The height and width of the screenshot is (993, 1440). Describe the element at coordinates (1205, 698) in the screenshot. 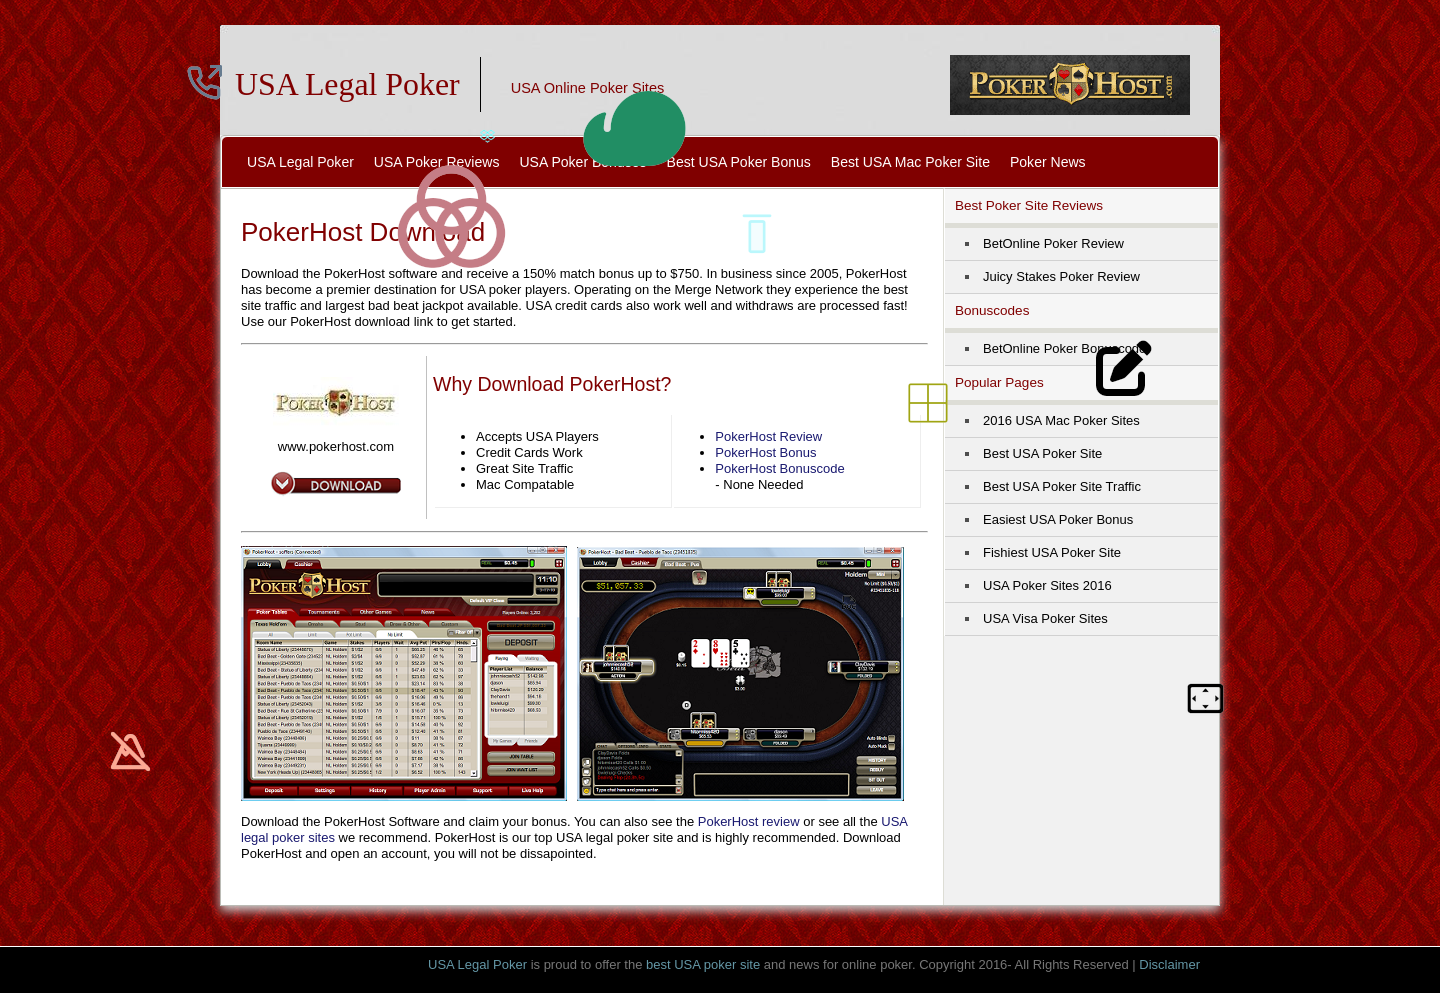

I see `adjust display overscan settings` at that location.